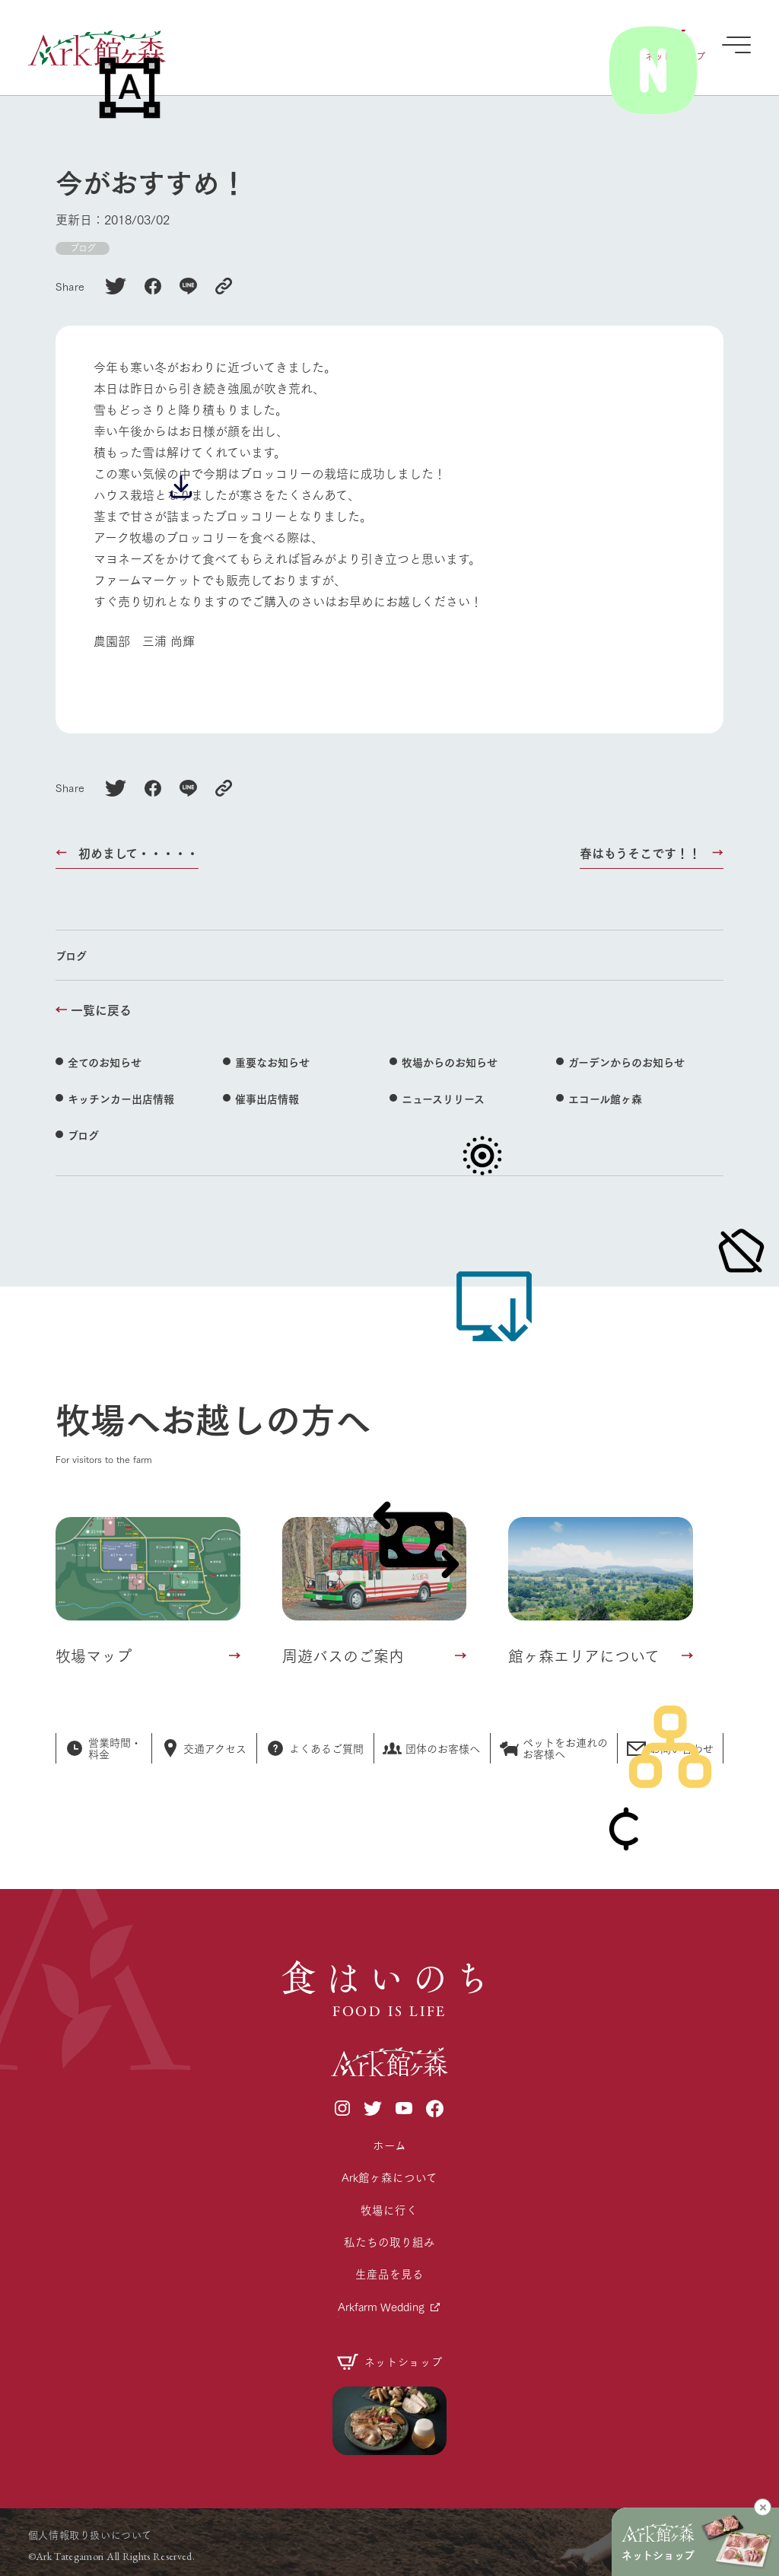  I want to click on indicates pentagon shape is disabled or unavailable, so click(741, 1251).